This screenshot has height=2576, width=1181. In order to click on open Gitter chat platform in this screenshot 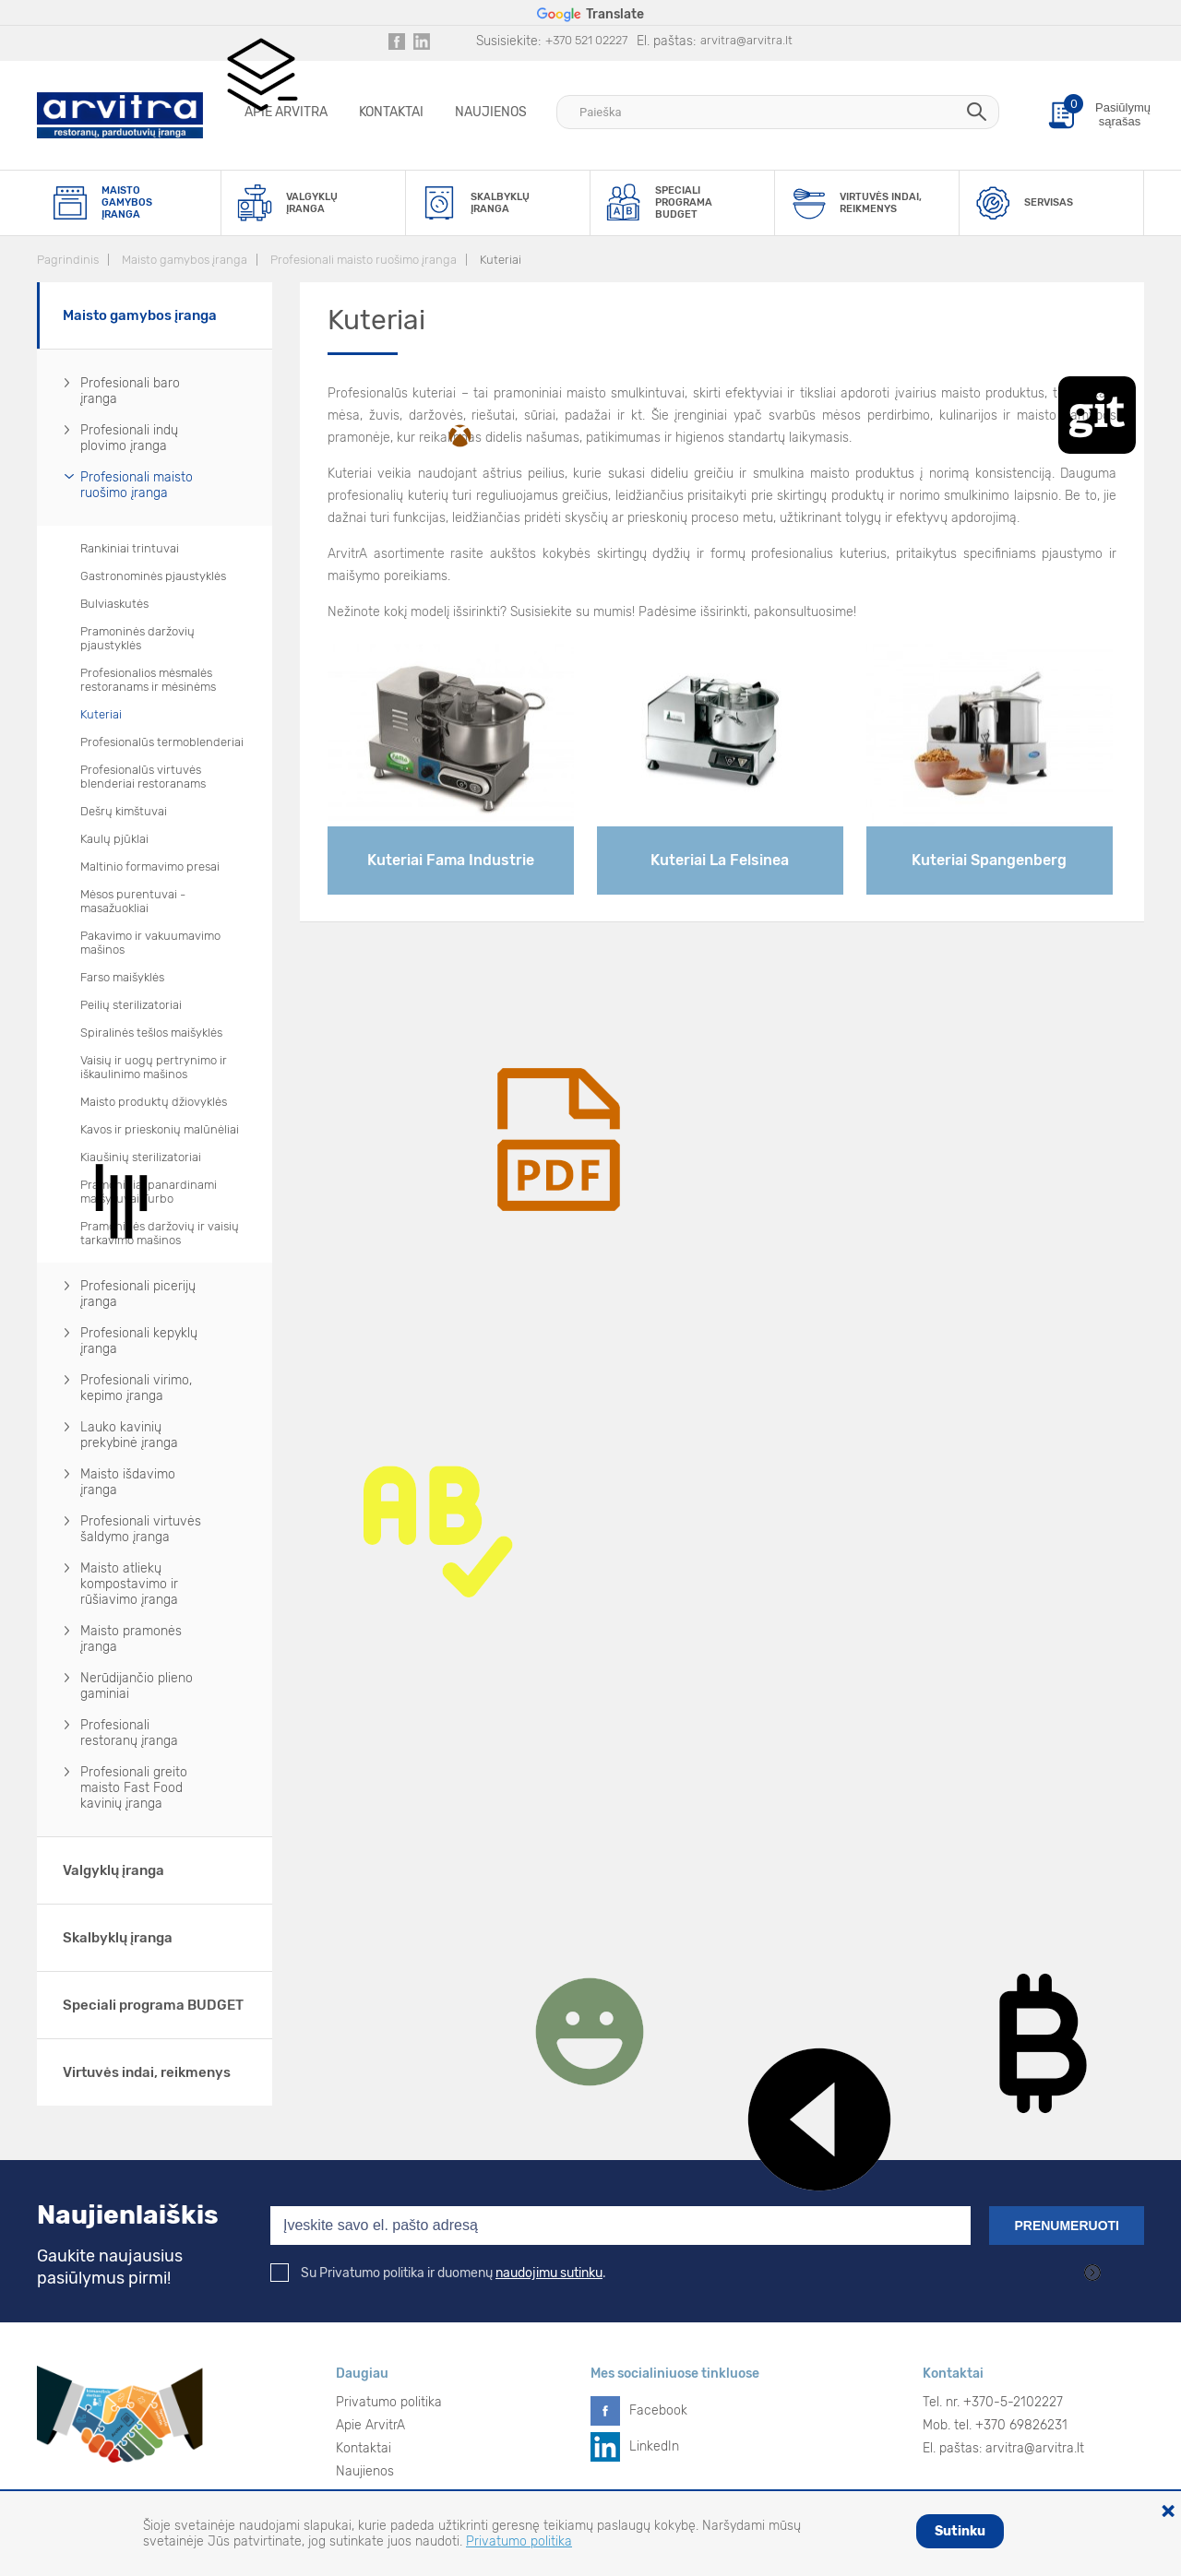, I will do `click(121, 1201)`.